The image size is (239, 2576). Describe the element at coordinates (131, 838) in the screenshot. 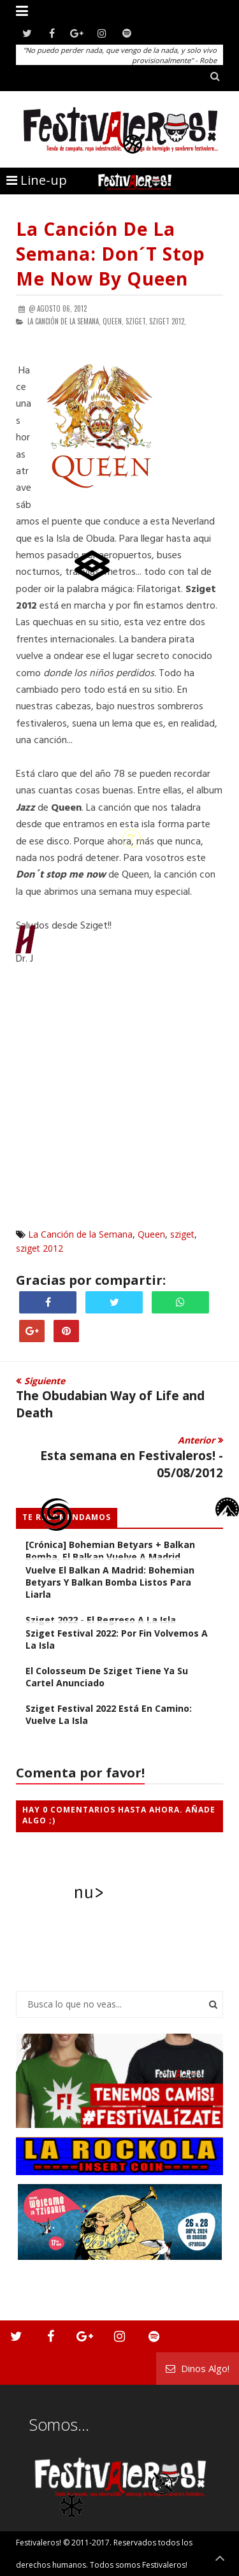

I see `tilda publishing logo` at that location.